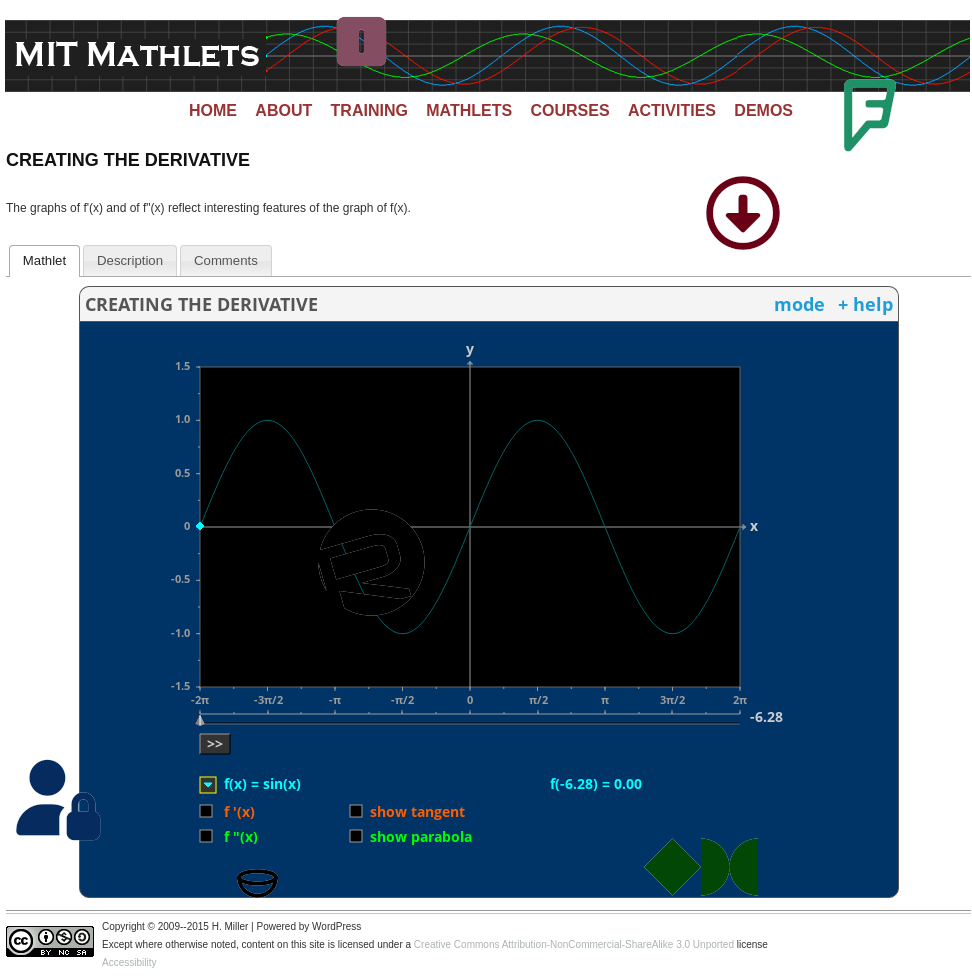 This screenshot has height=977, width=972. Describe the element at coordinates (371, 562) in the screenshot. I see `resolving brand logo` at that location.